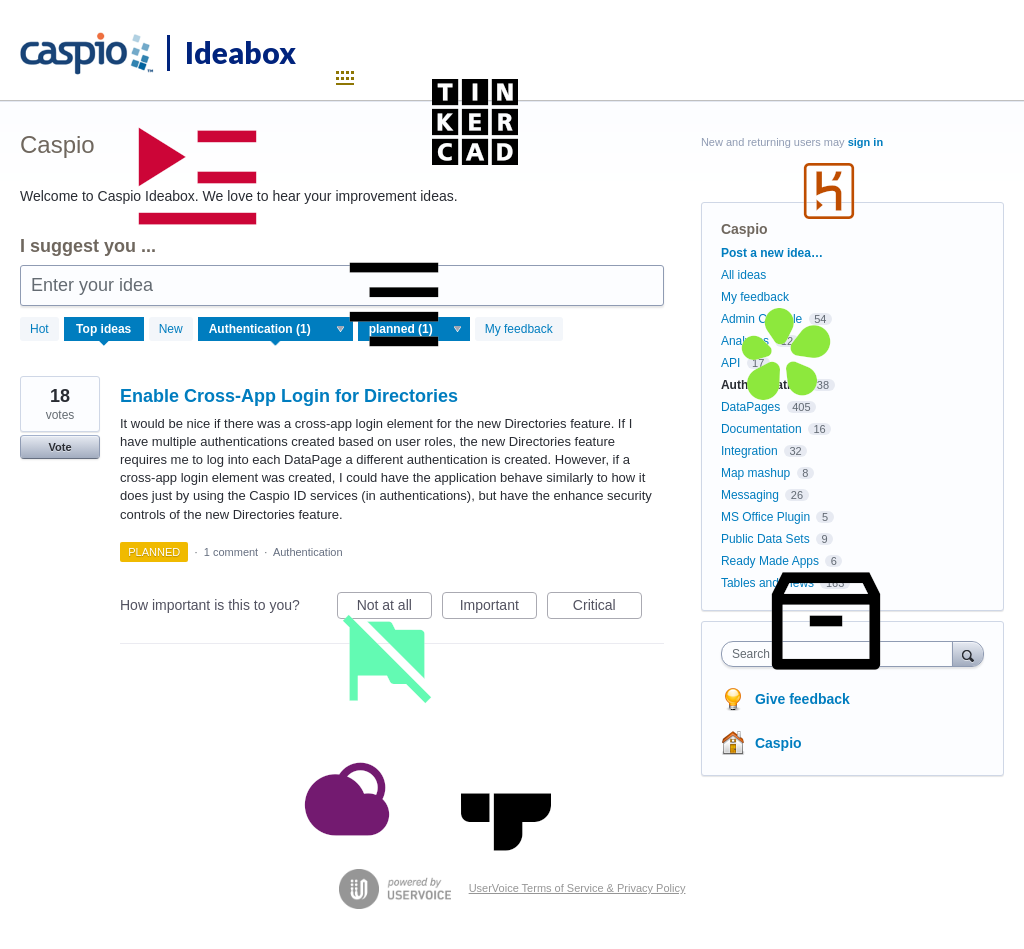 This screenshot has width=1024, height=949. What do you see at coordinates (826, 621) in the screenshot?
I see `archive items or documents` at bounding box center [826, 621].